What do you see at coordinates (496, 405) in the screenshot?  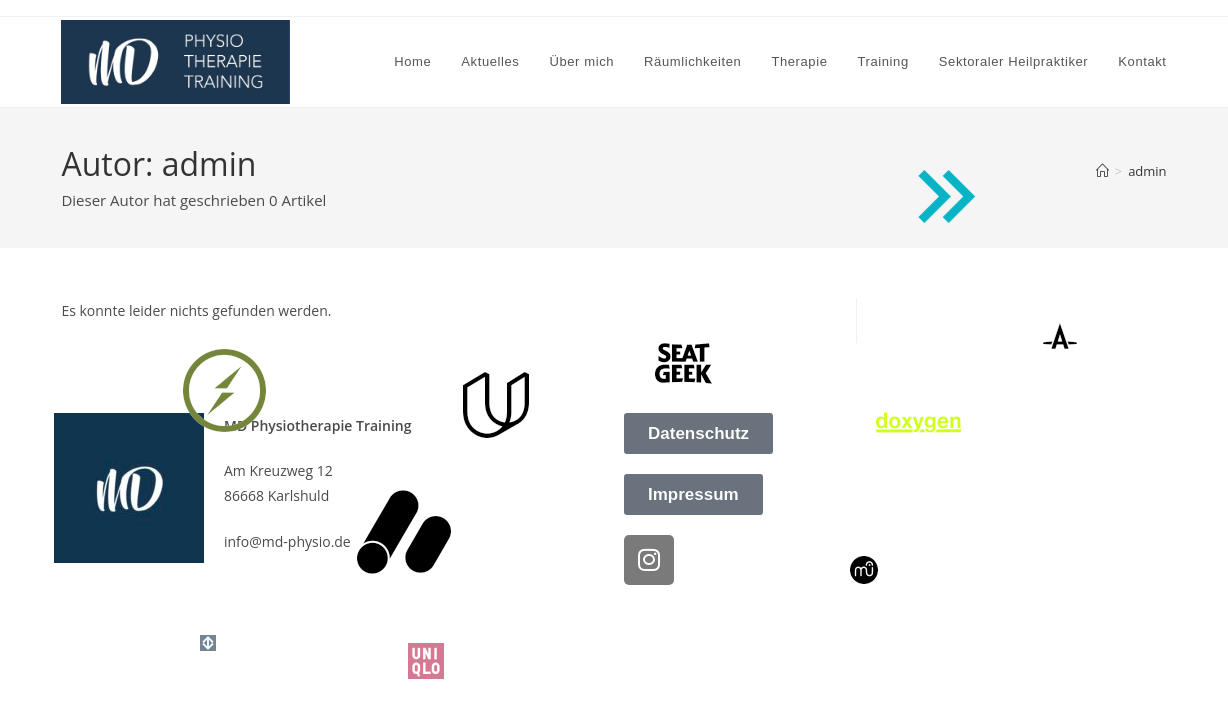 I see `open the Udacity learning platform` at bounding box center [496, 405].